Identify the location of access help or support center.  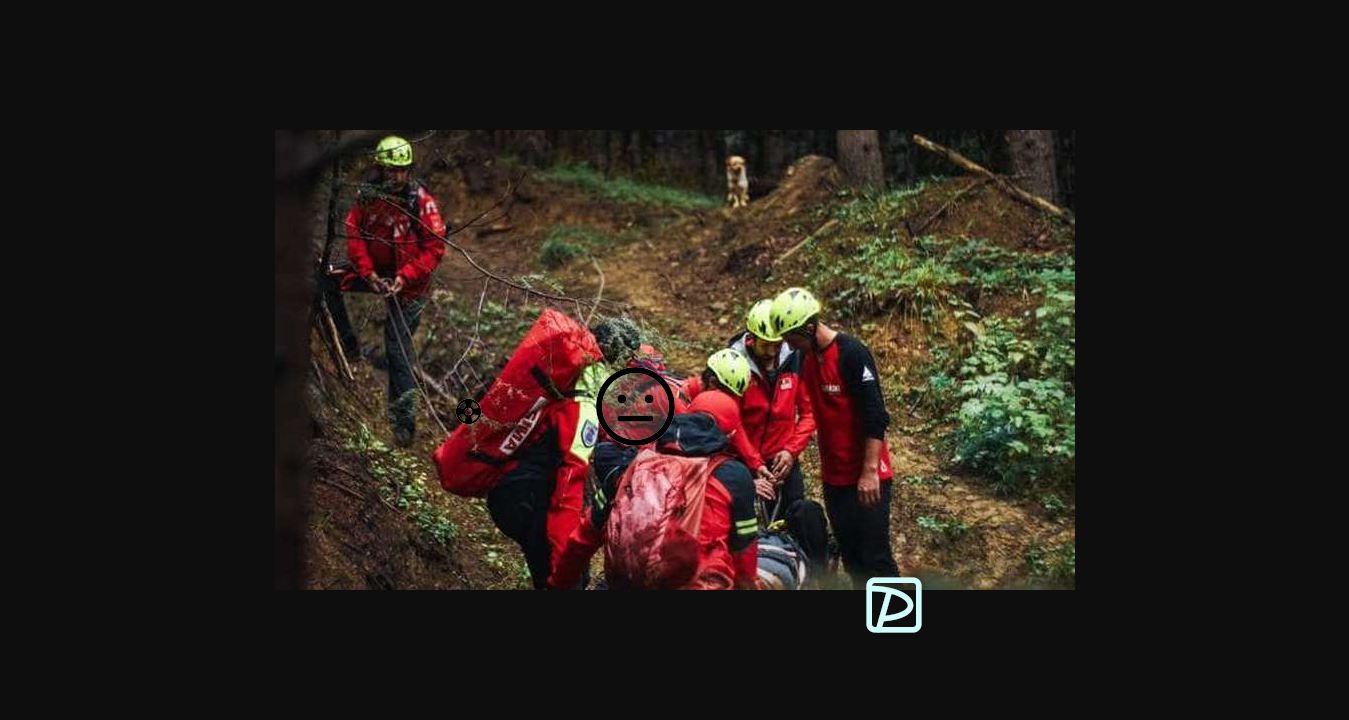
(468, 411).